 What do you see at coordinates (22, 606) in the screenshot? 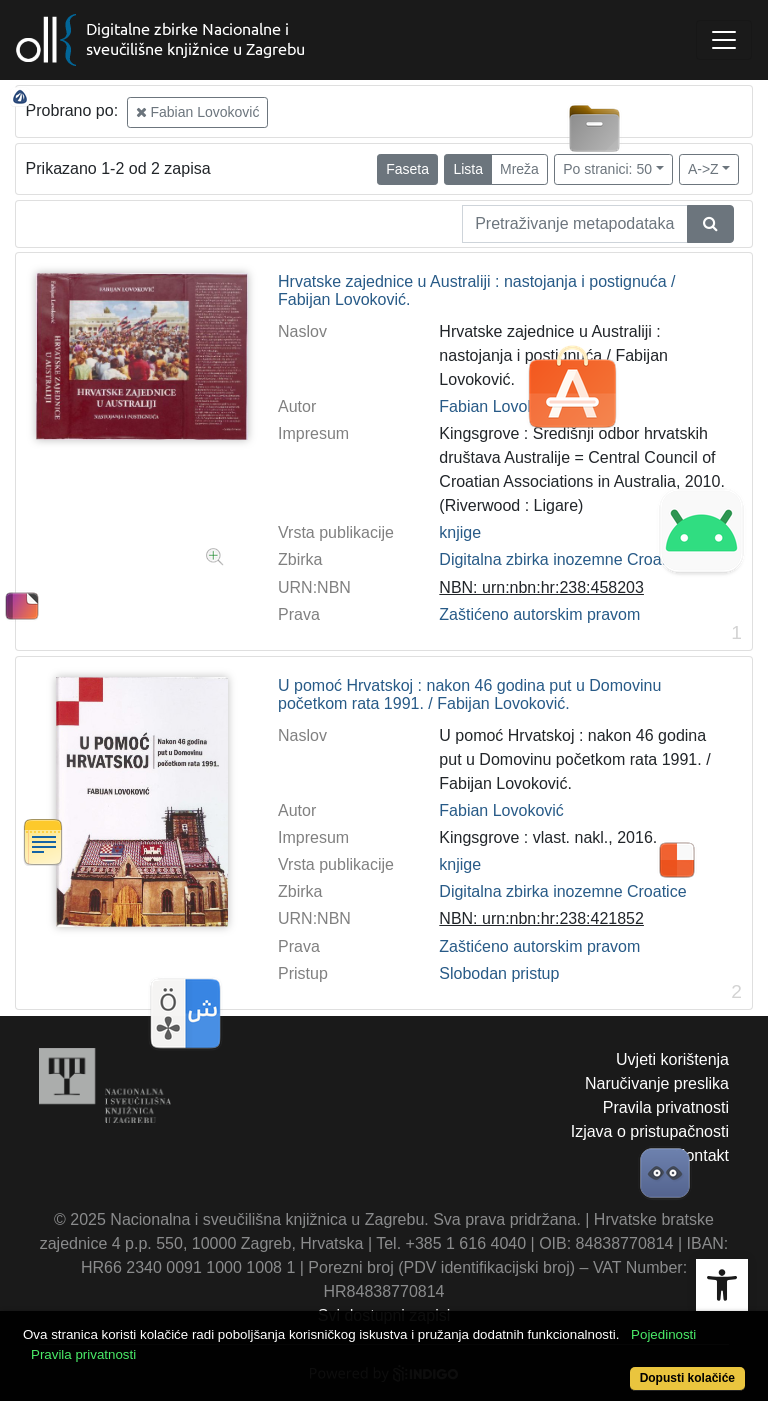
I see `customize desktop theme settings` at bounding box center [22, 606].